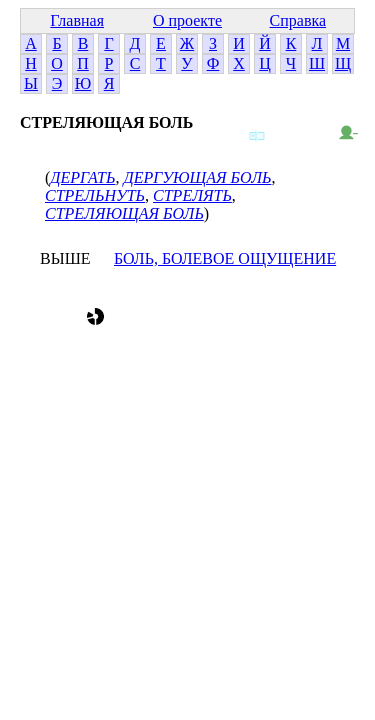 The width and height of the screenshot is (375, 720). I want to click on insert a text input field, so click(257, 136).